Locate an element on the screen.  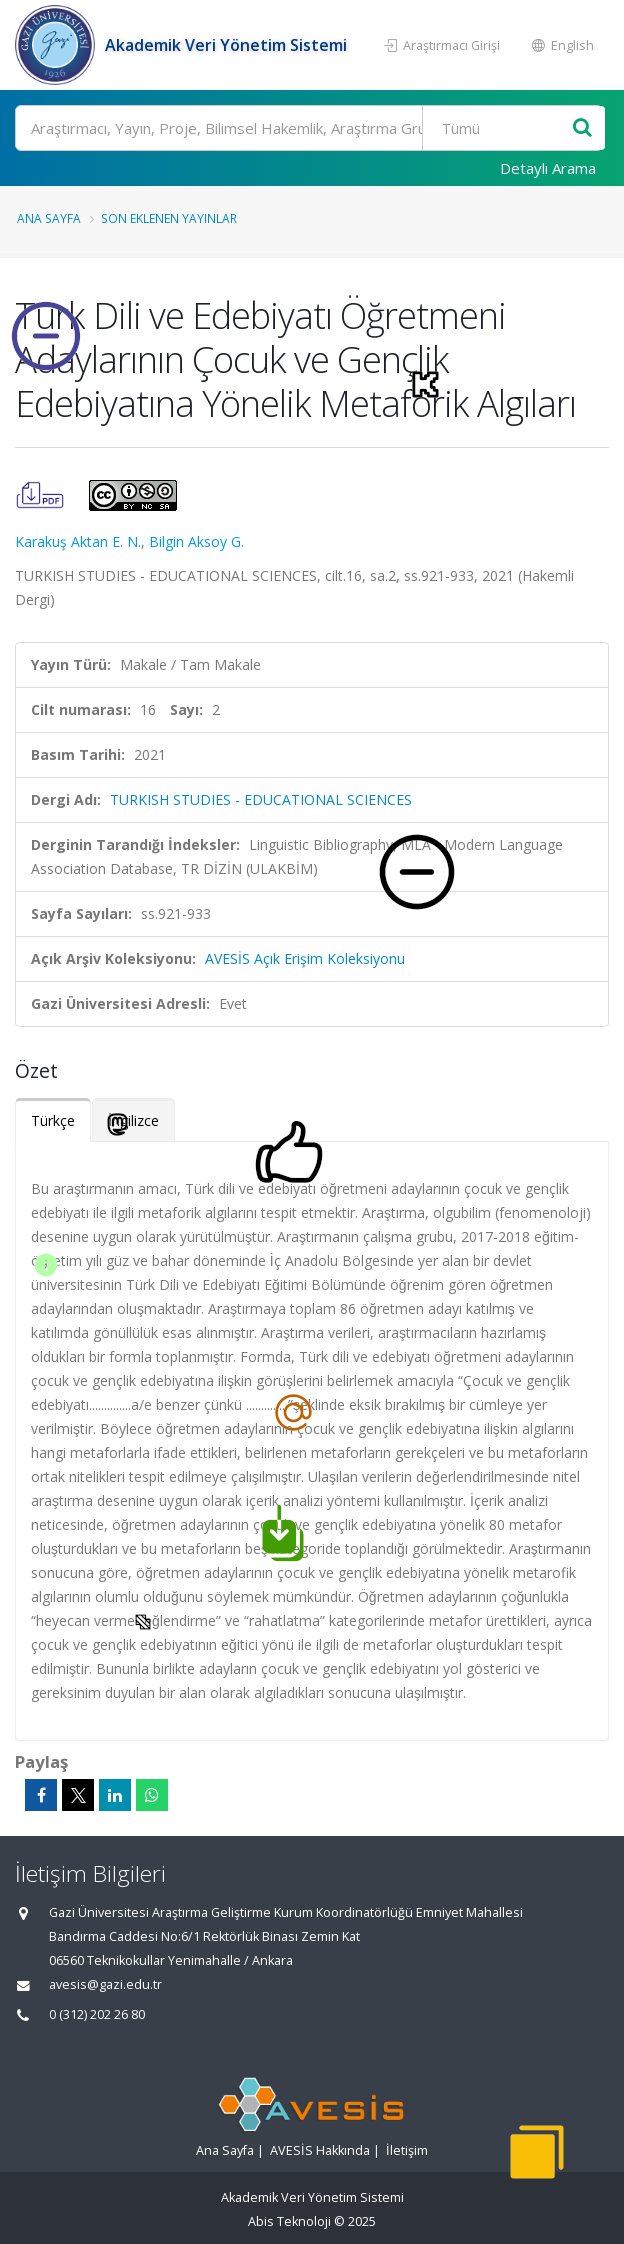
like or upvote content is located at coordinates (289, 1155).